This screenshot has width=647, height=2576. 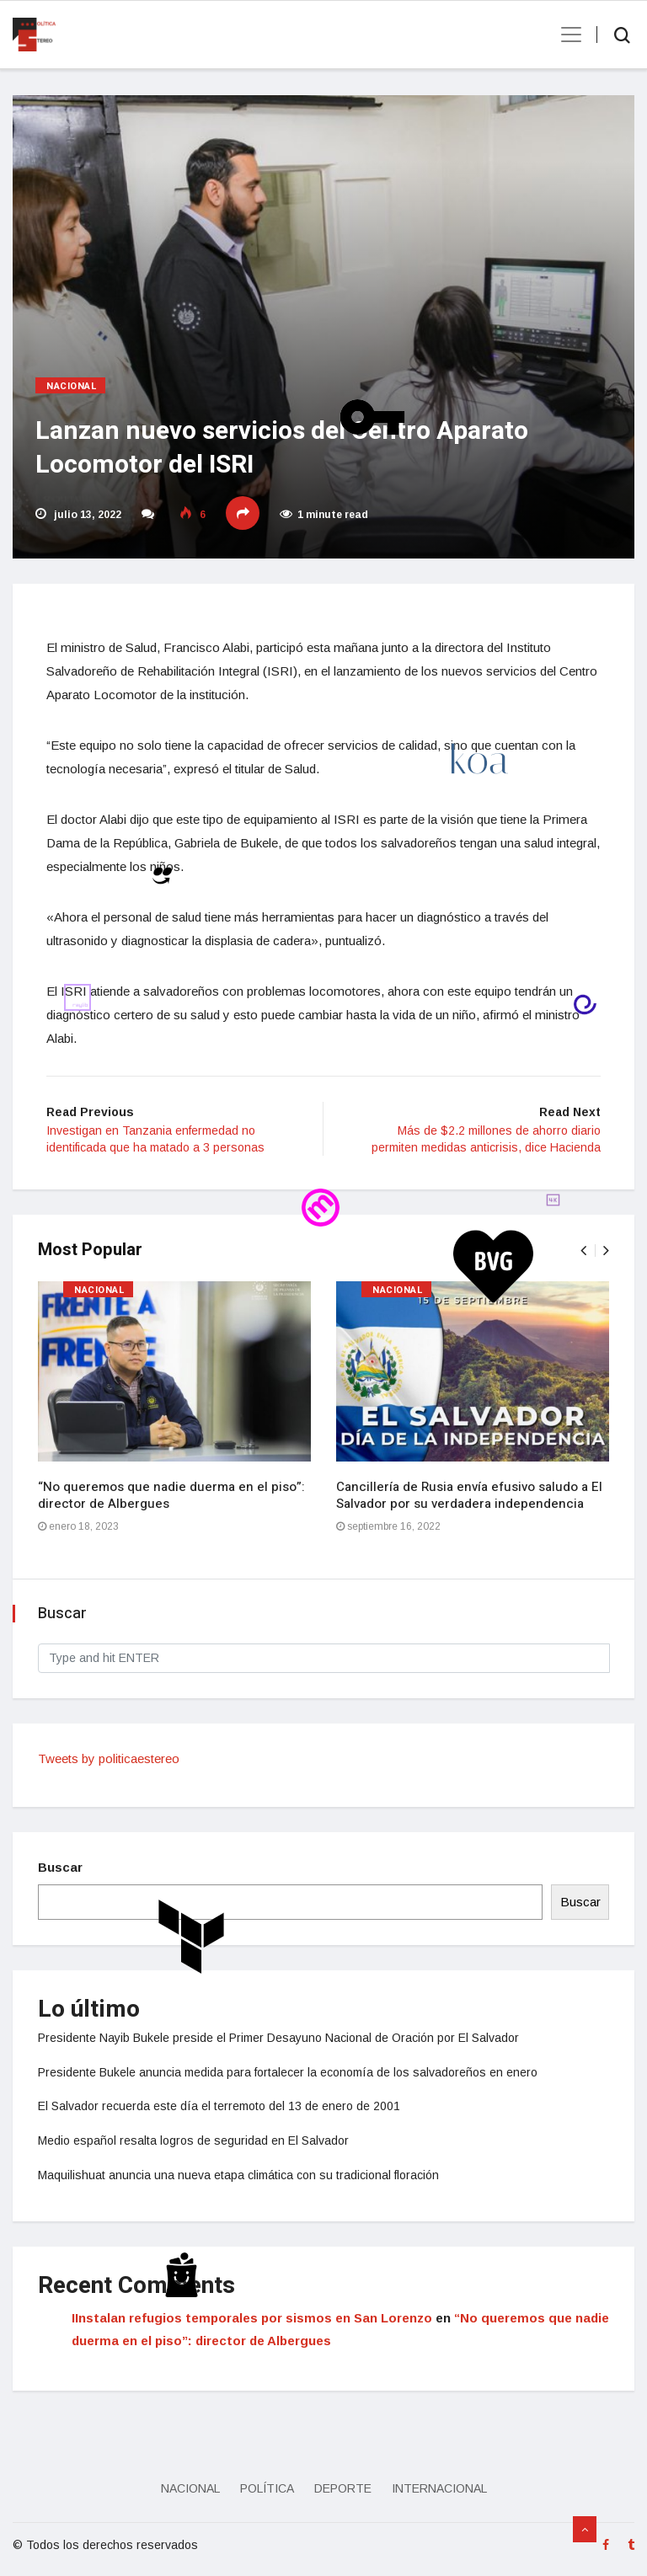 I want to click on every.org logo, so click(x=585, y=1004).